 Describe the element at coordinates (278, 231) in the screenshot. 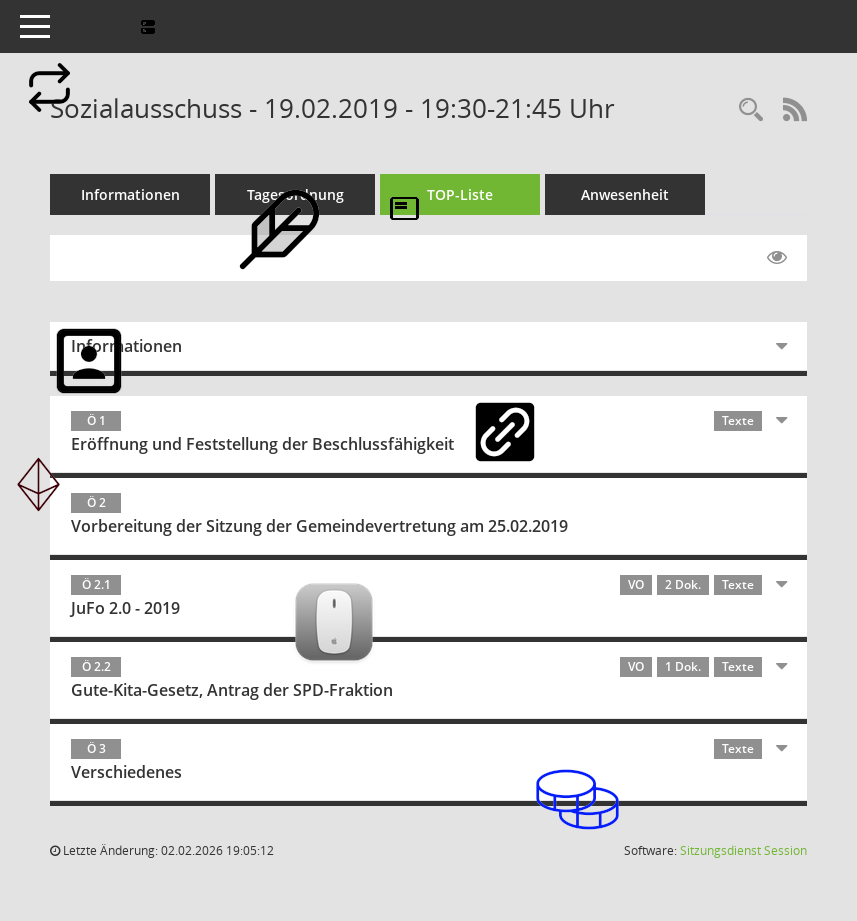

I see `compose a new message or note` at that location.